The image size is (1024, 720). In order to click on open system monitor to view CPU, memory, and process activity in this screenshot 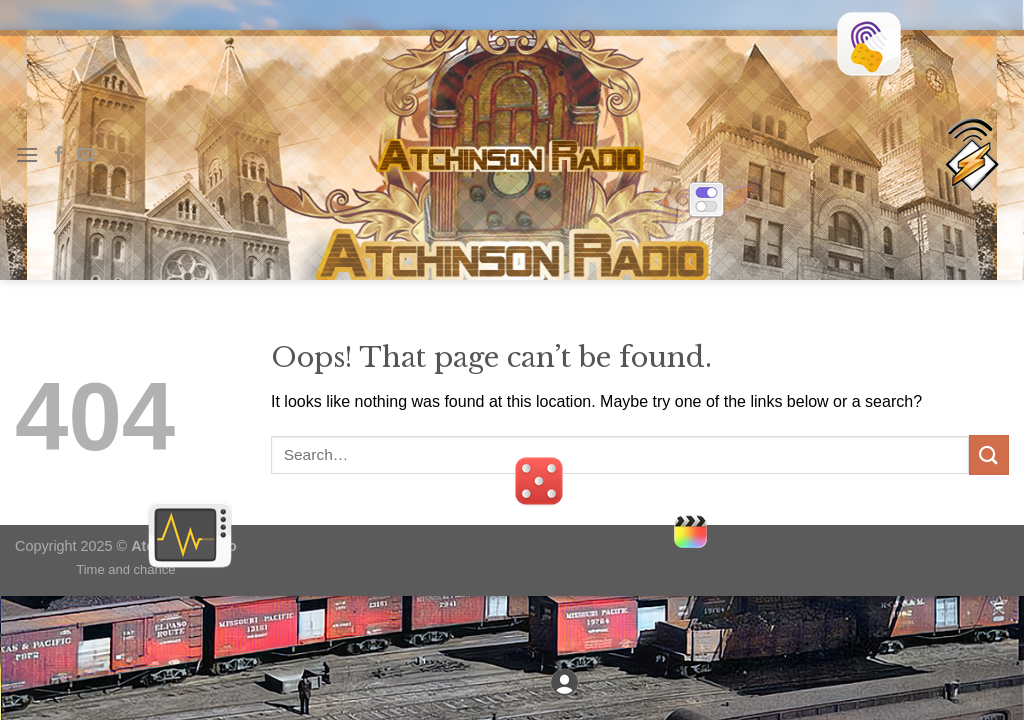, I will do `click(190, 535)`.